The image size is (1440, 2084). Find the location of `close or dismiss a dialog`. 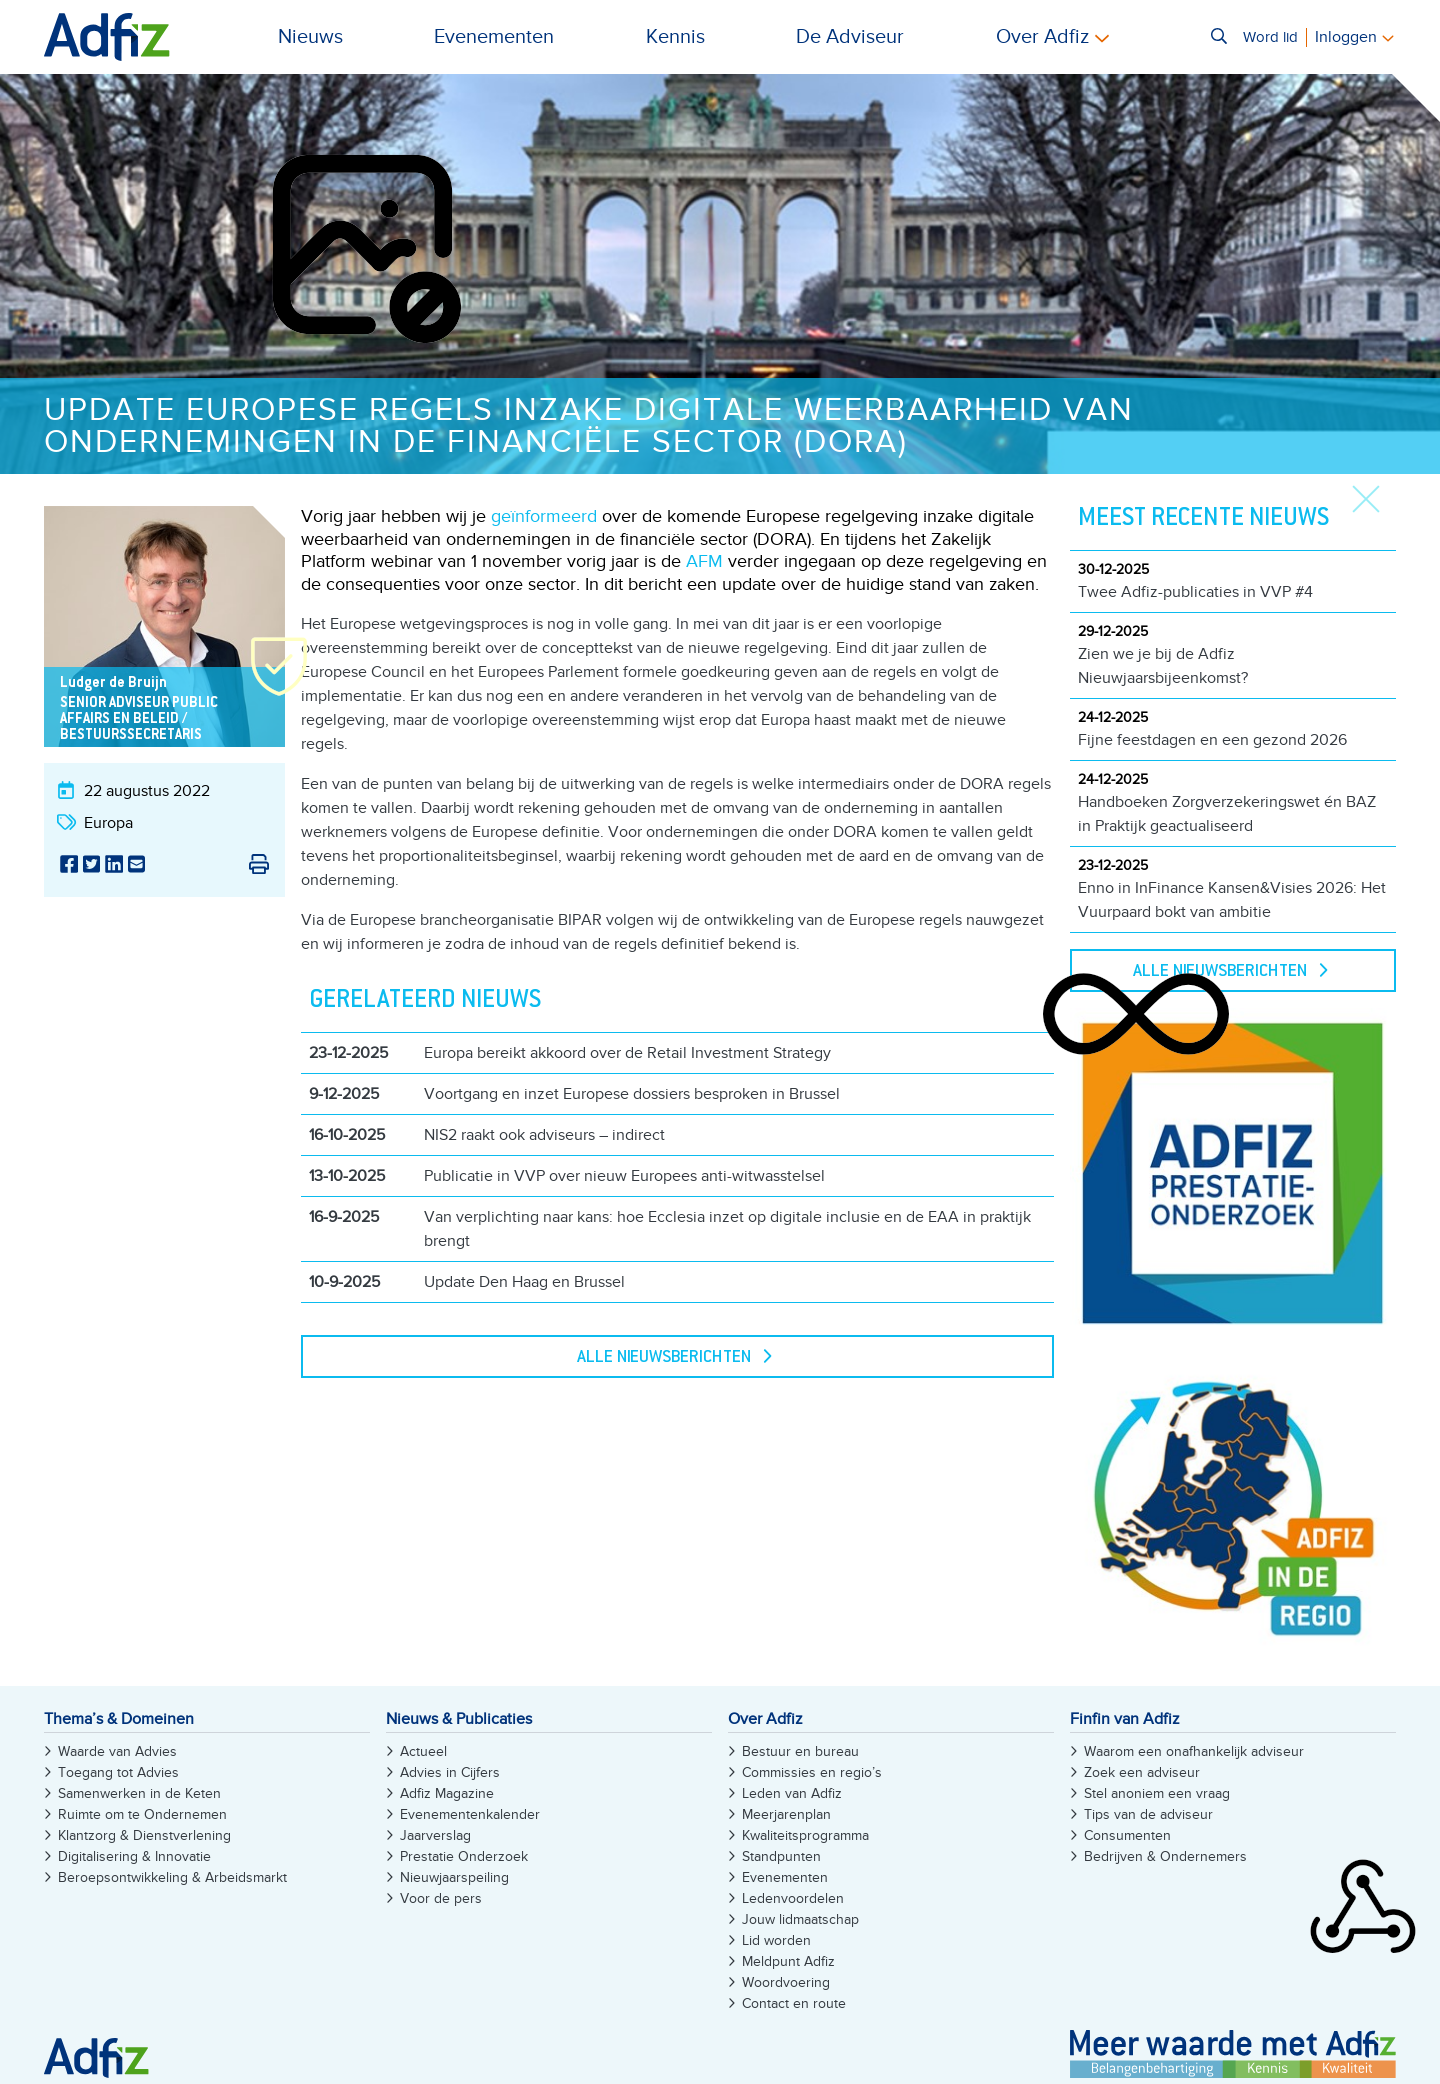

close or dismiss a dialog is located at coordinates (1366, 499).